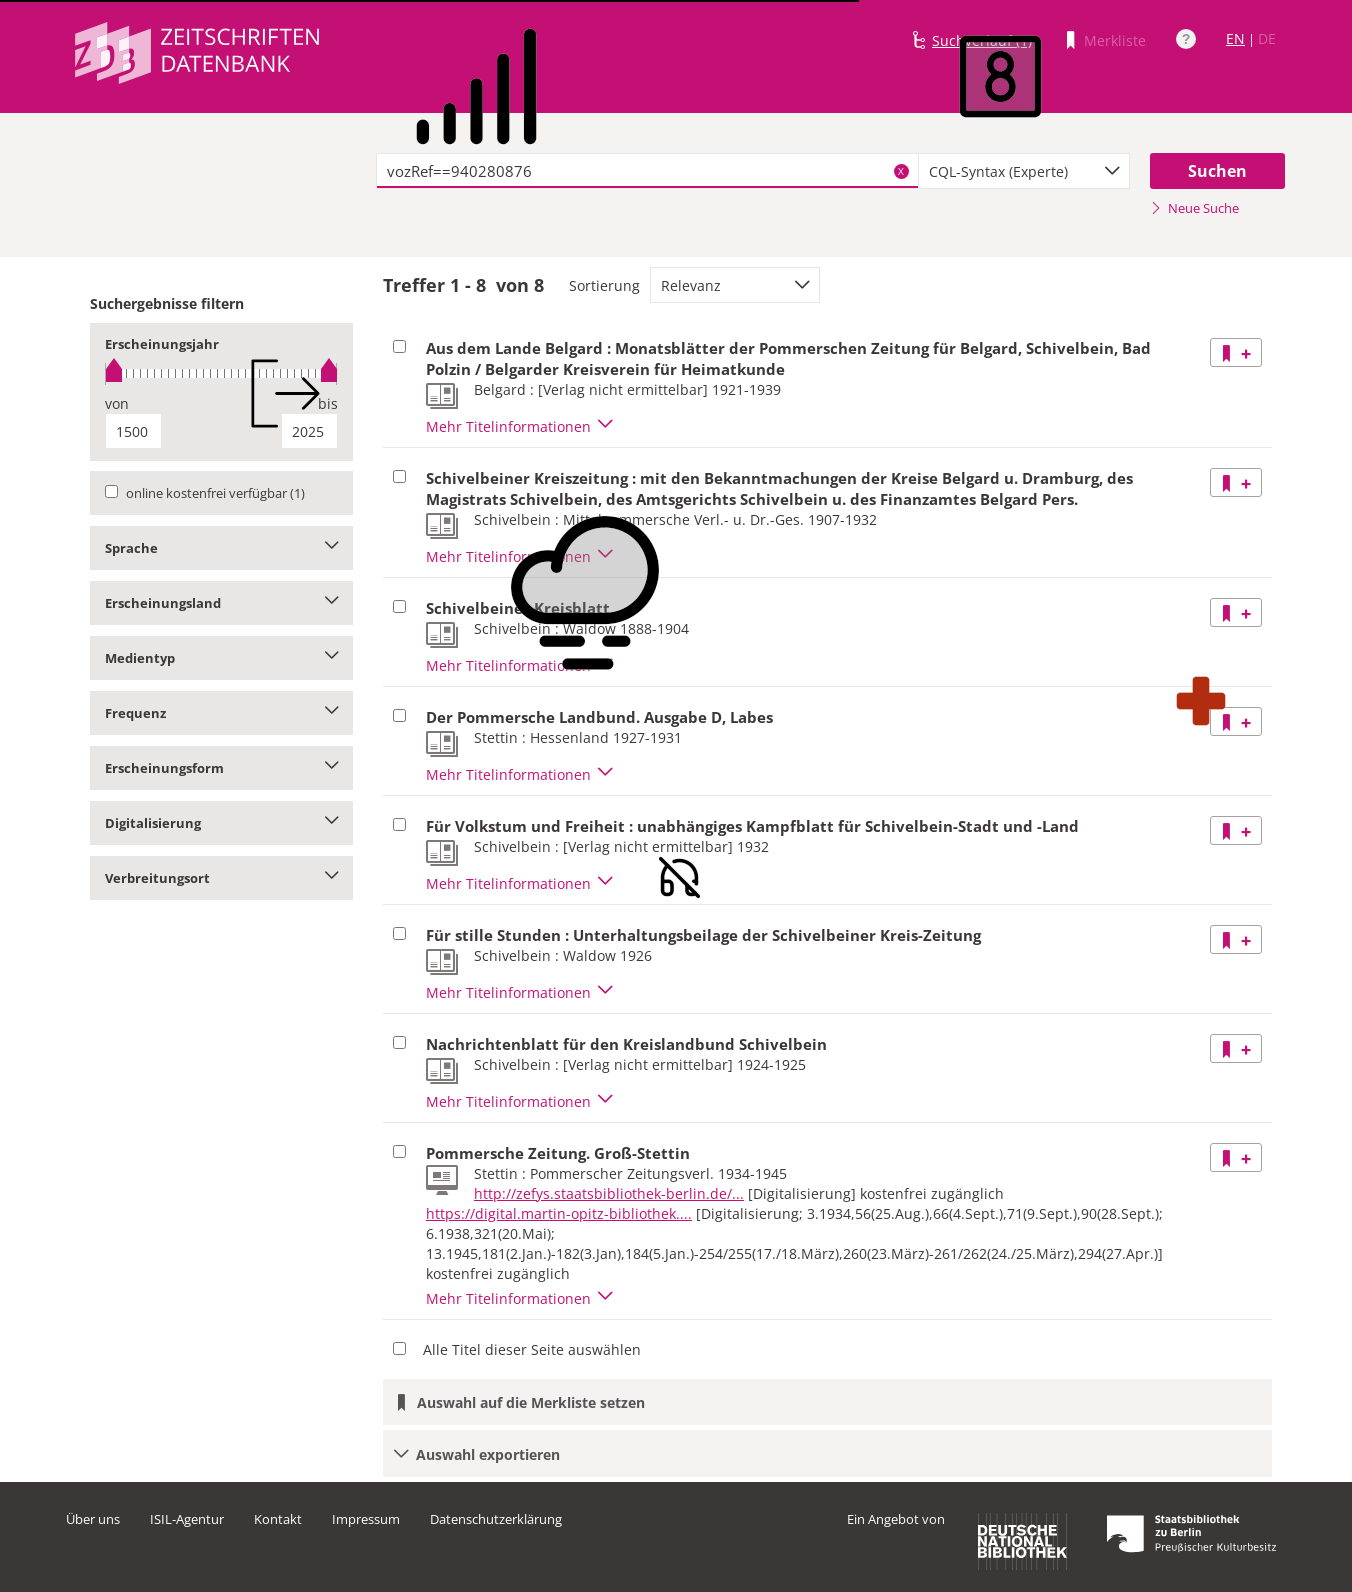 This screenshot has width=1352, height=1592. I want to click on mute or disable audio output, so click(679, 877).